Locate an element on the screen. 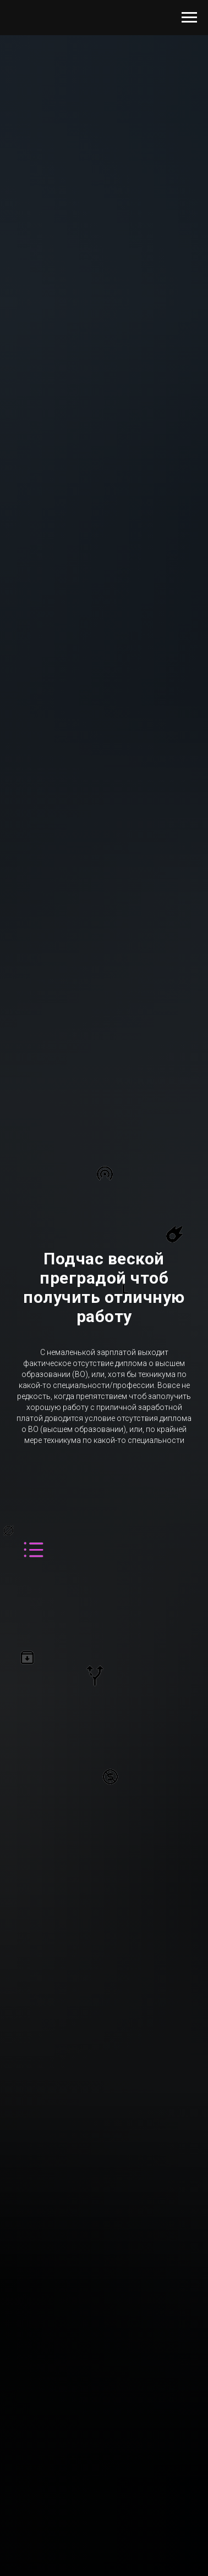 The image size is (208, 2576). indicates a lowercase "L" character or letter identifier is located at coordinates (125, 1289).